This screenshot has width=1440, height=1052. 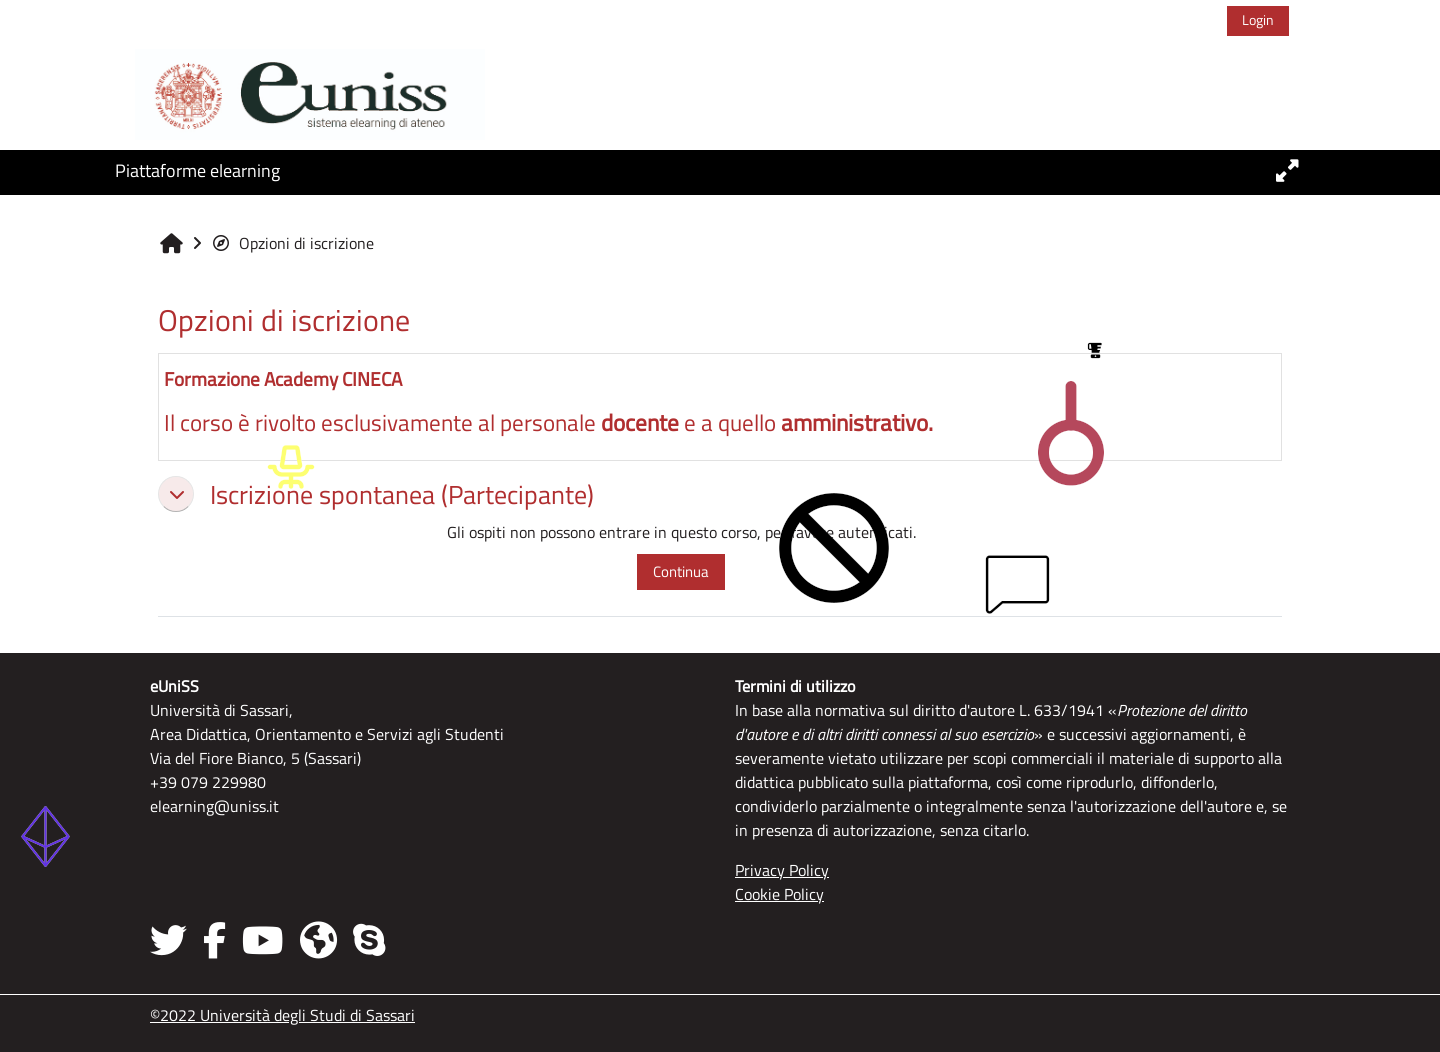 I want to click on indicates a prohibited or blocked action, so click(x=834, y=548).